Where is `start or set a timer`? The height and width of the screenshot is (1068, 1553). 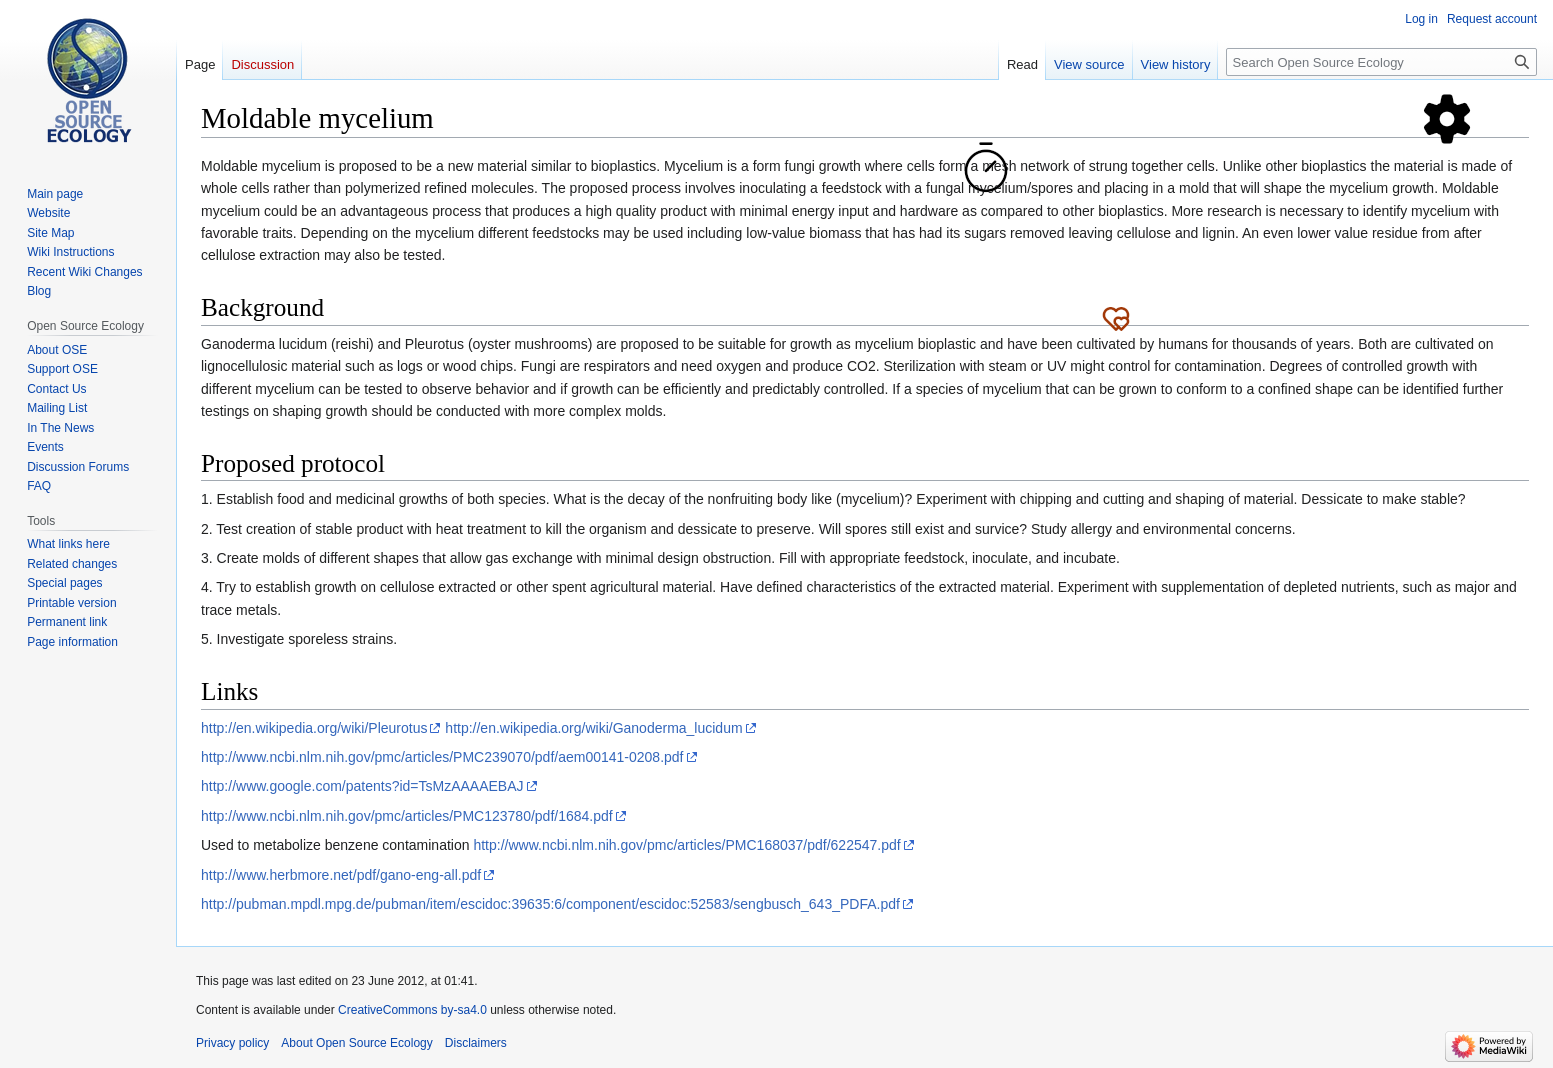
start or set a timer is located at coordinates (986, 169).